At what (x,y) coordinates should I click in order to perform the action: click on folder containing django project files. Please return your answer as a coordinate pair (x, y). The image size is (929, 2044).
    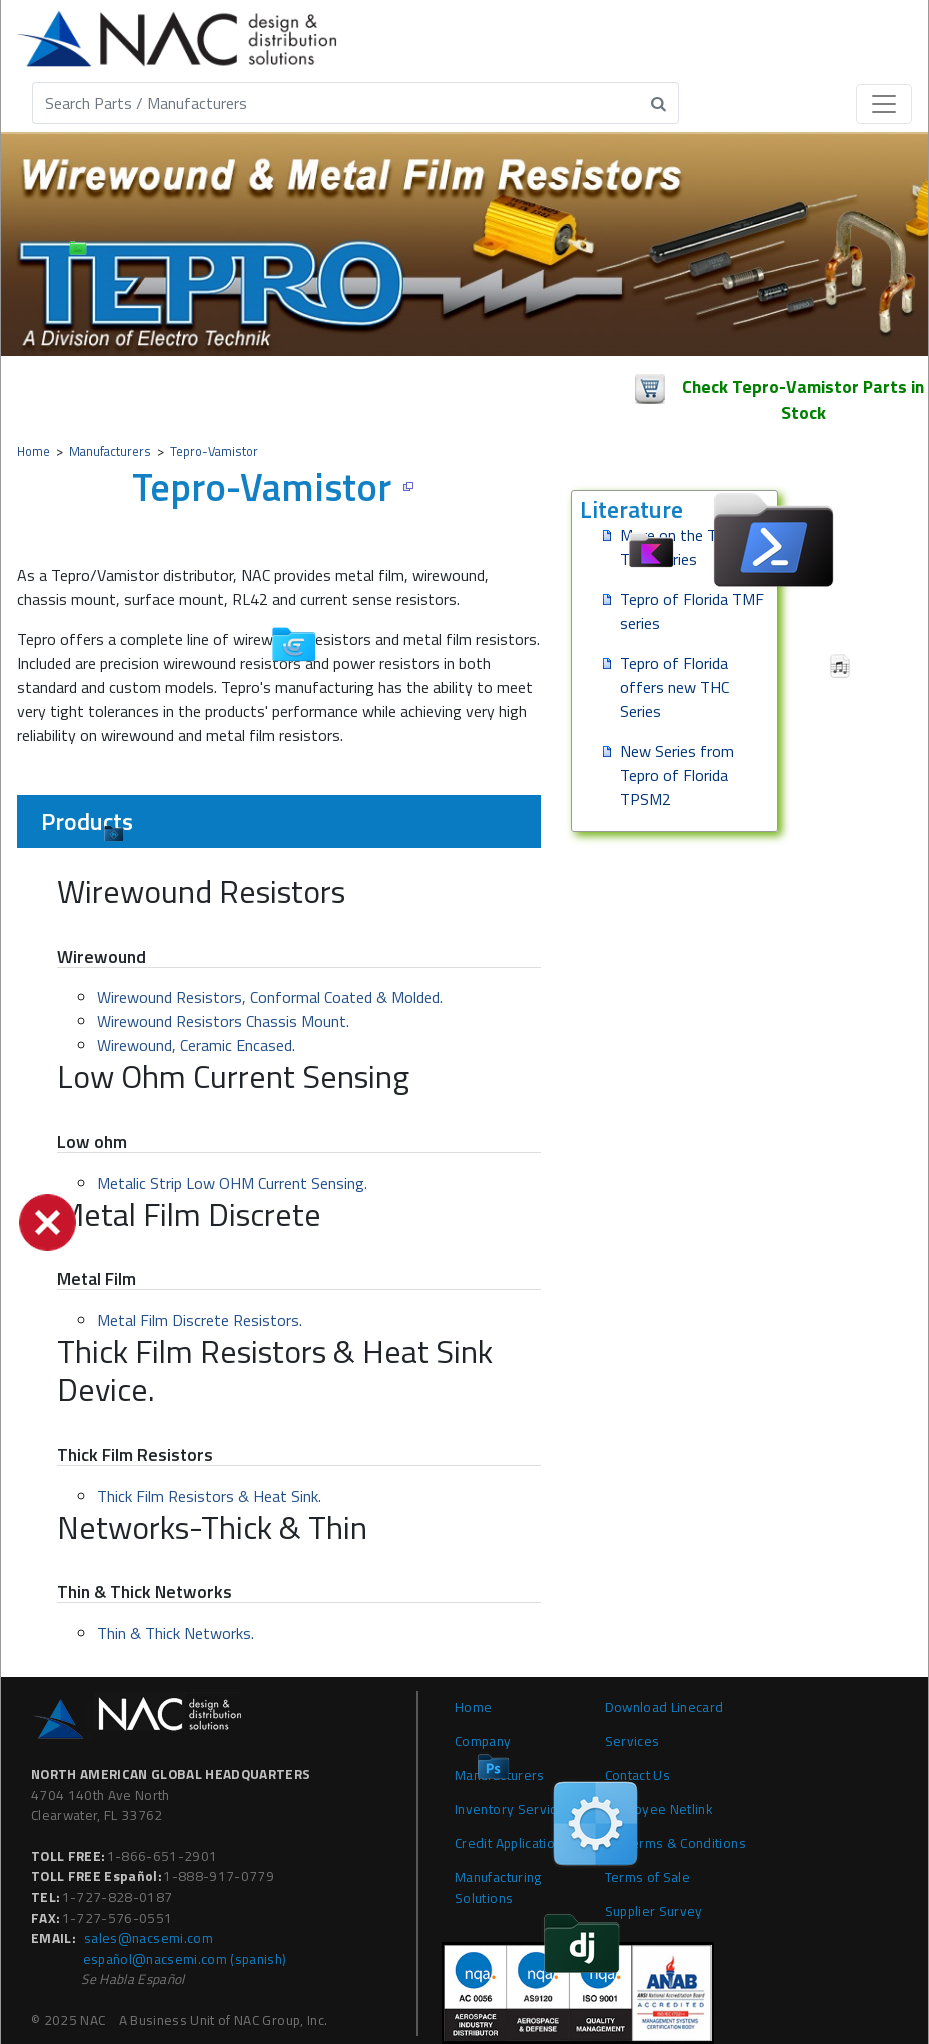
    Looking at the image, I should click on (581, 1945).